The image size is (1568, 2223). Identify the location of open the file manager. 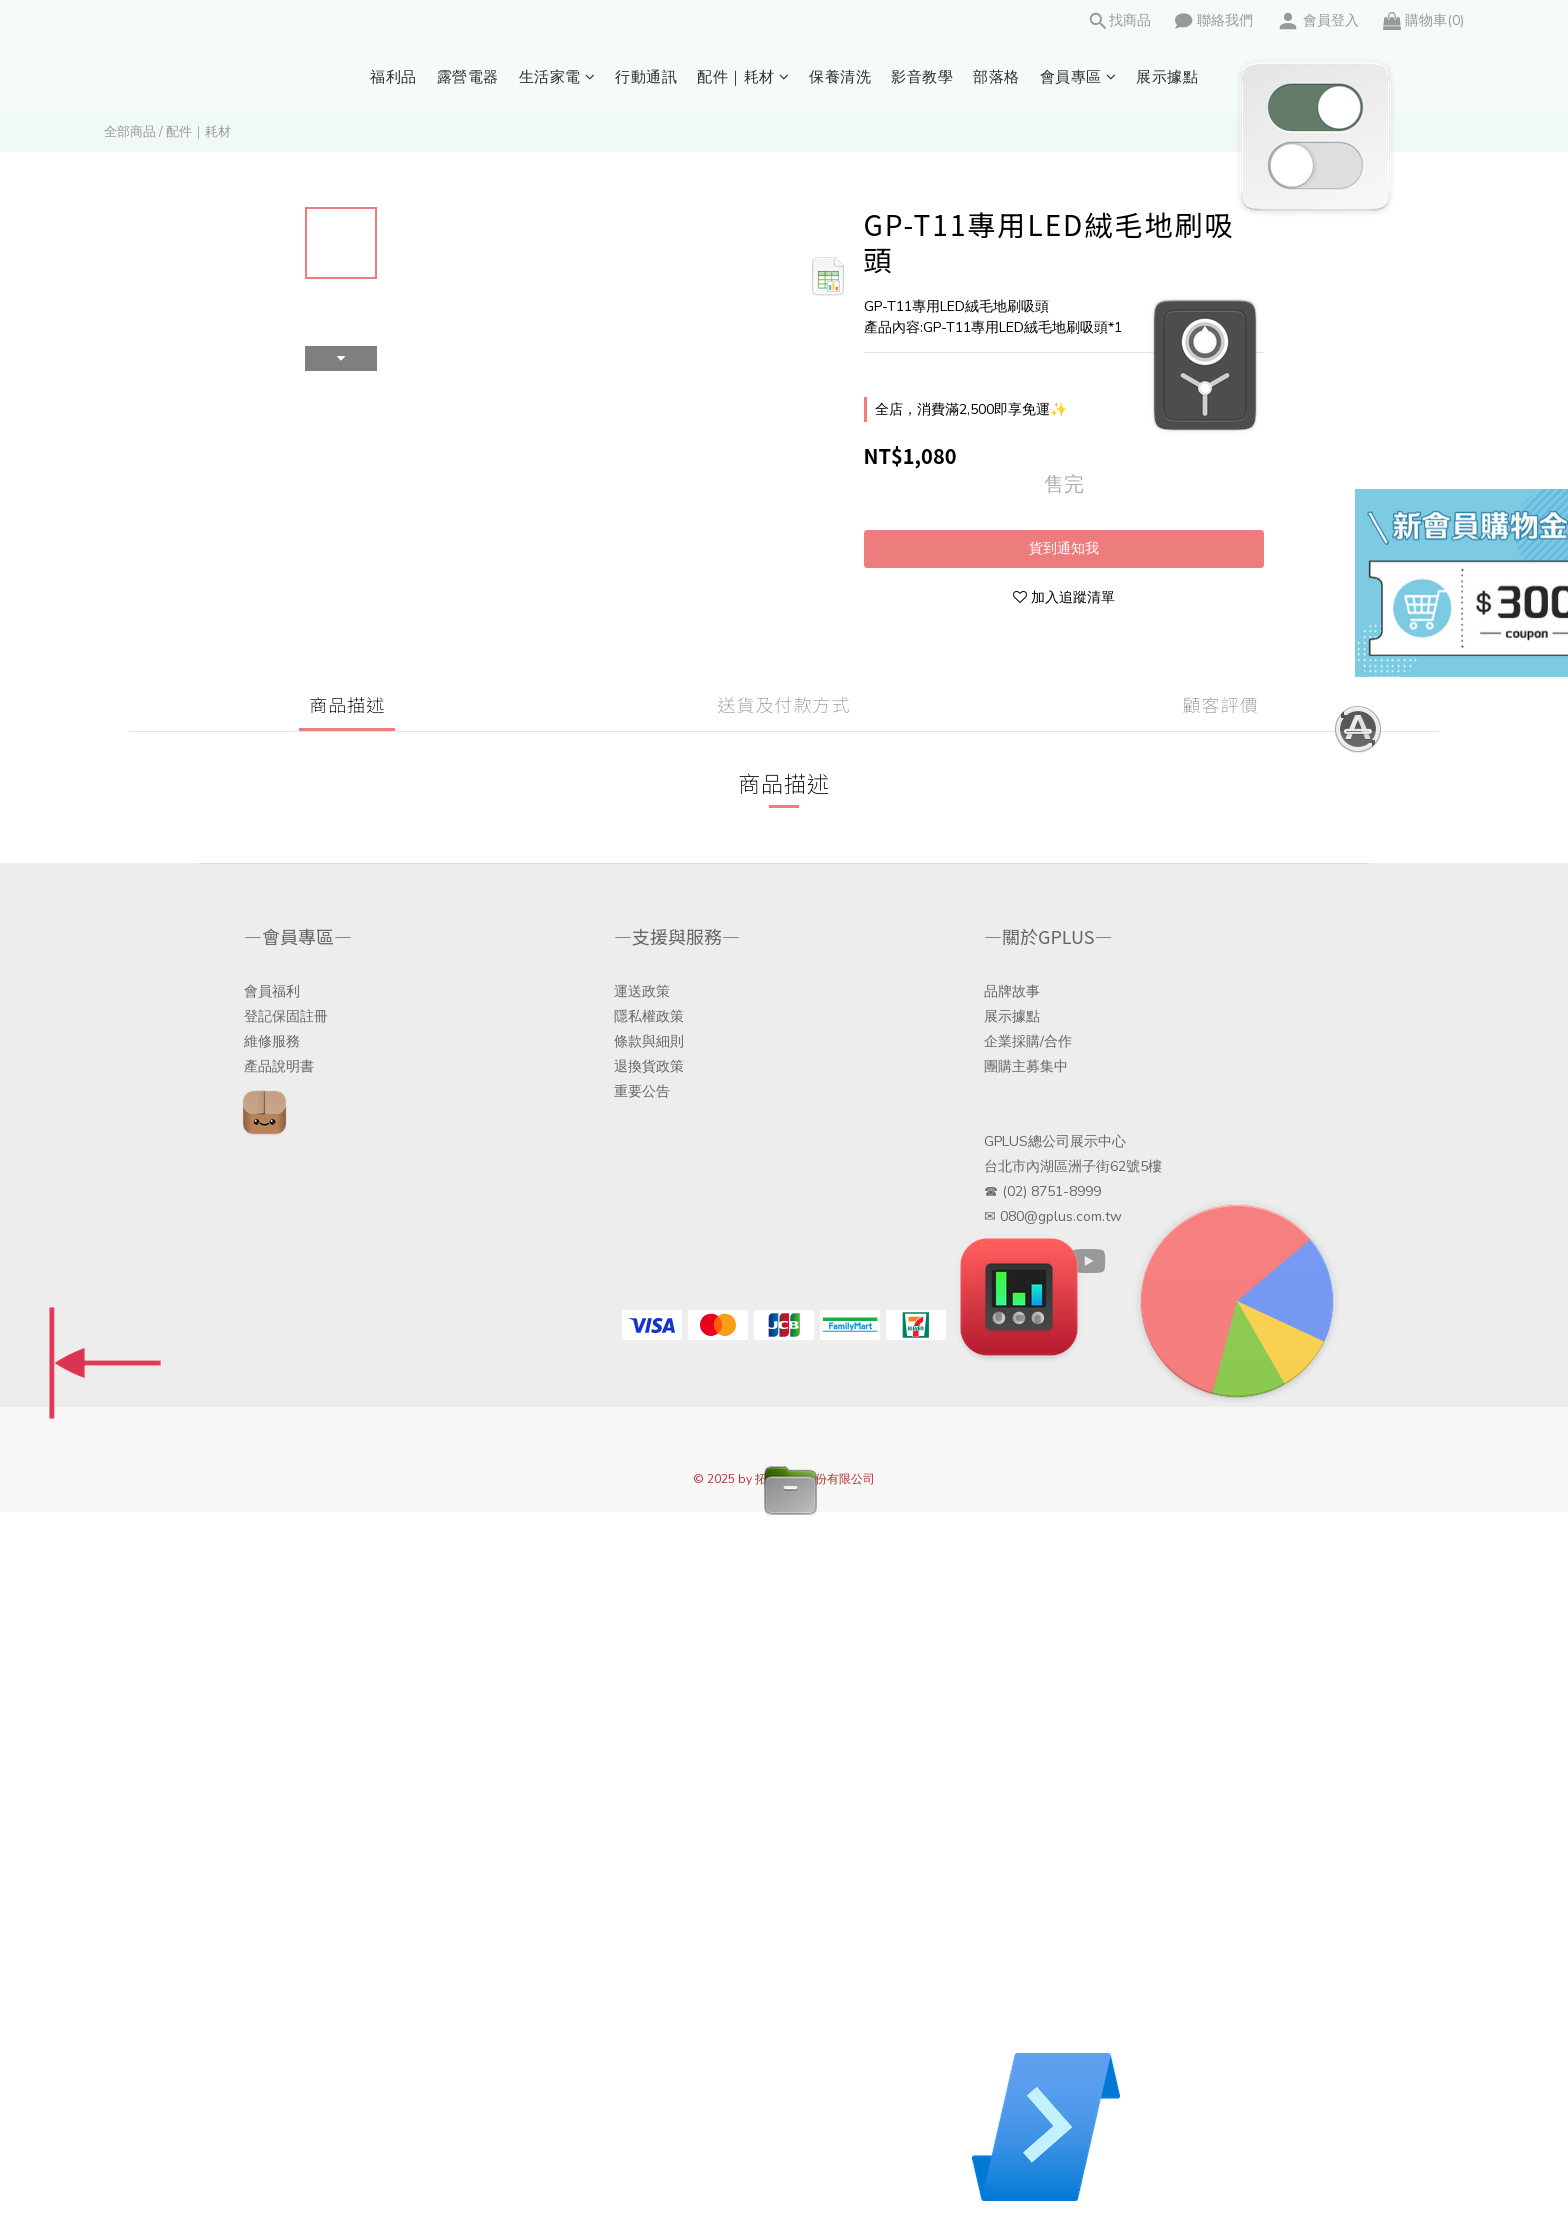
(790, 1490).